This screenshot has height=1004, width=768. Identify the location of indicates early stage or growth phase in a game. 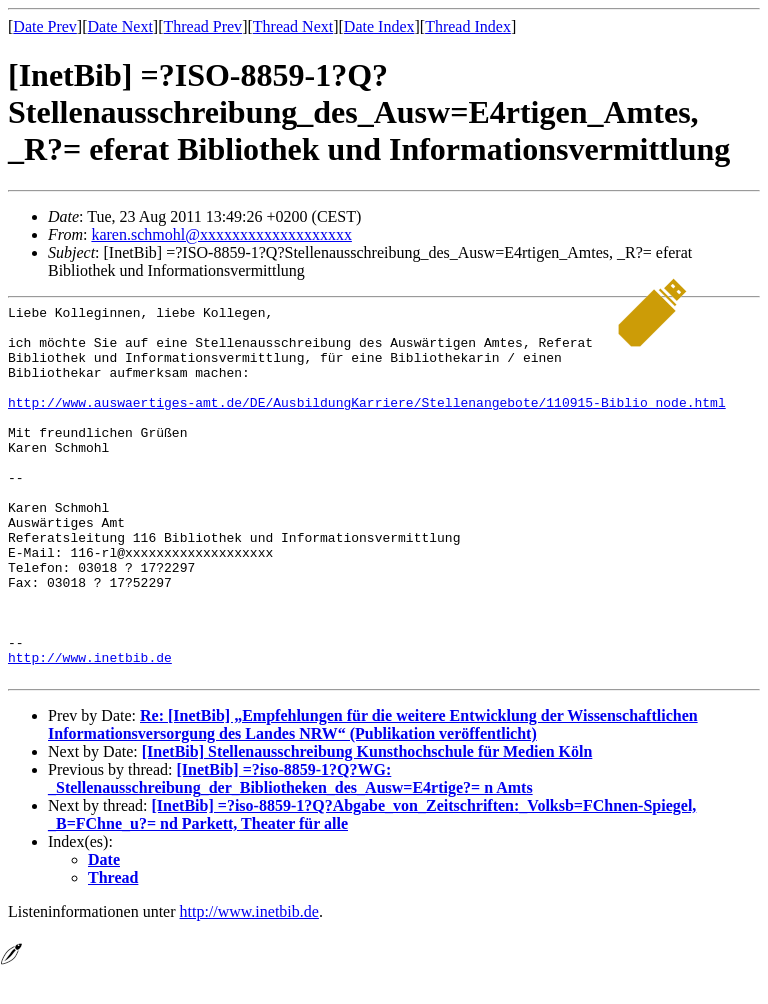
(11, 953).